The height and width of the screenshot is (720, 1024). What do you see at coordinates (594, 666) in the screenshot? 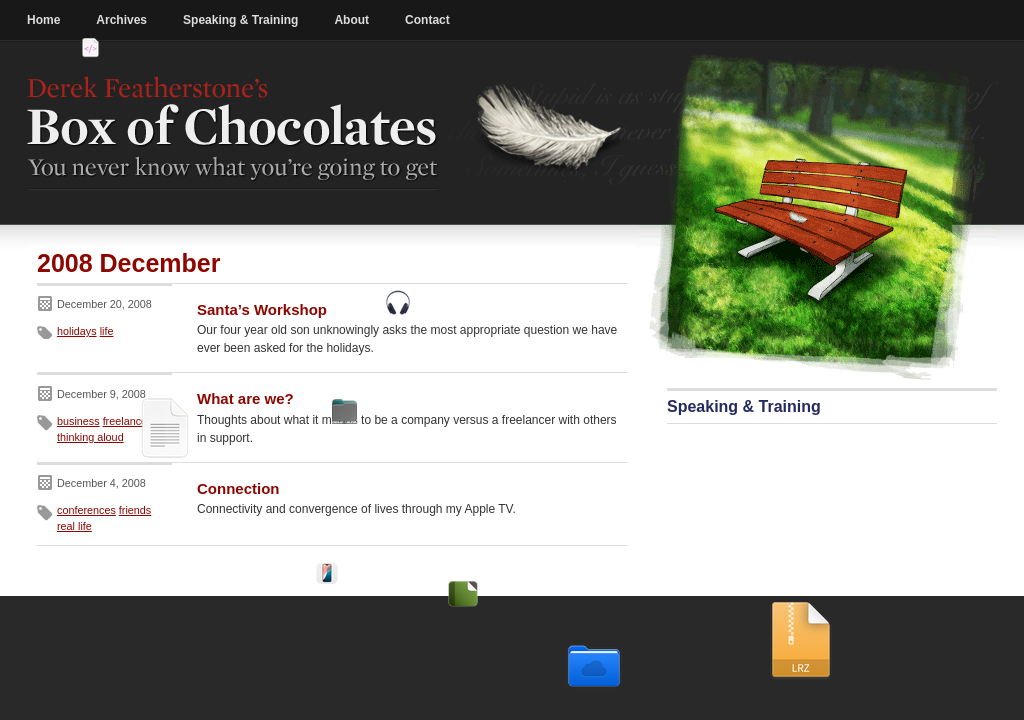
I see `access cloud-synced files and folders` at bounding box center [594, 666].